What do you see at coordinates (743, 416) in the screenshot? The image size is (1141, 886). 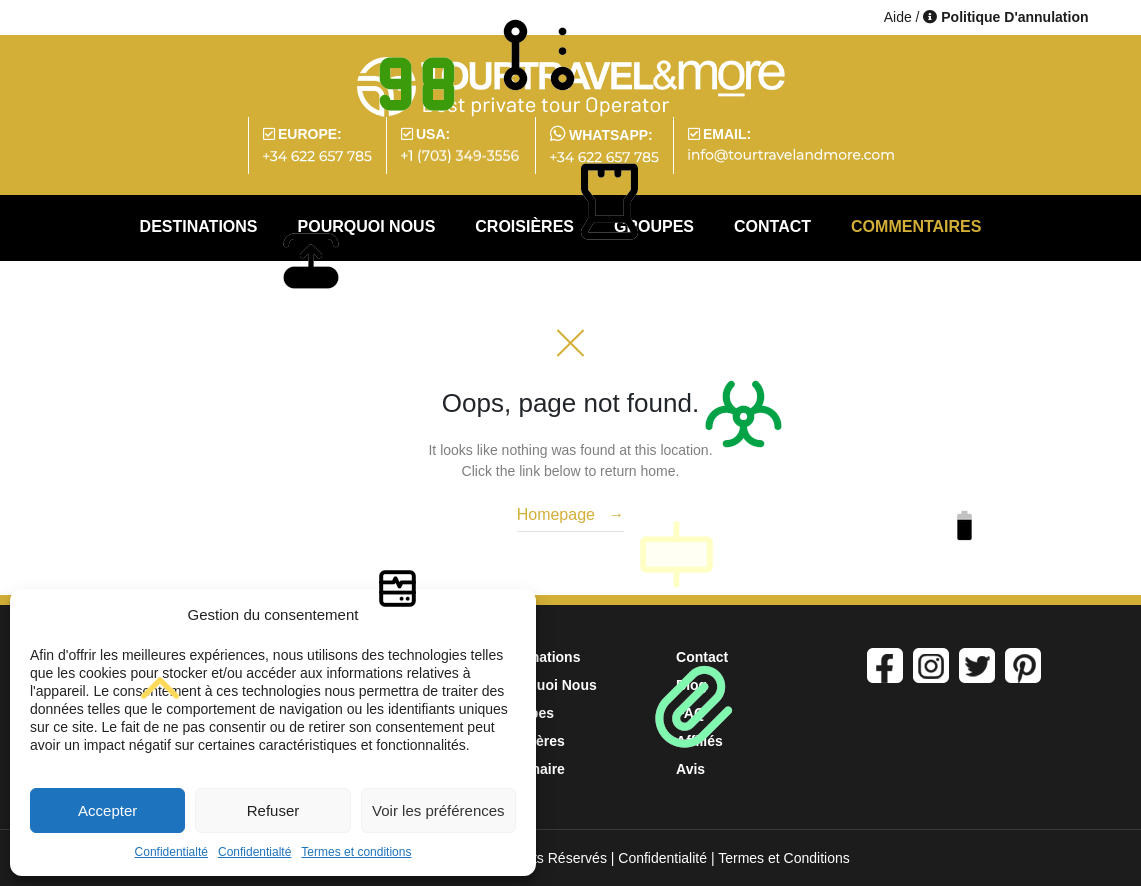 I see `indicates hazardous or dangerous content` at bounding box center [743, 416].